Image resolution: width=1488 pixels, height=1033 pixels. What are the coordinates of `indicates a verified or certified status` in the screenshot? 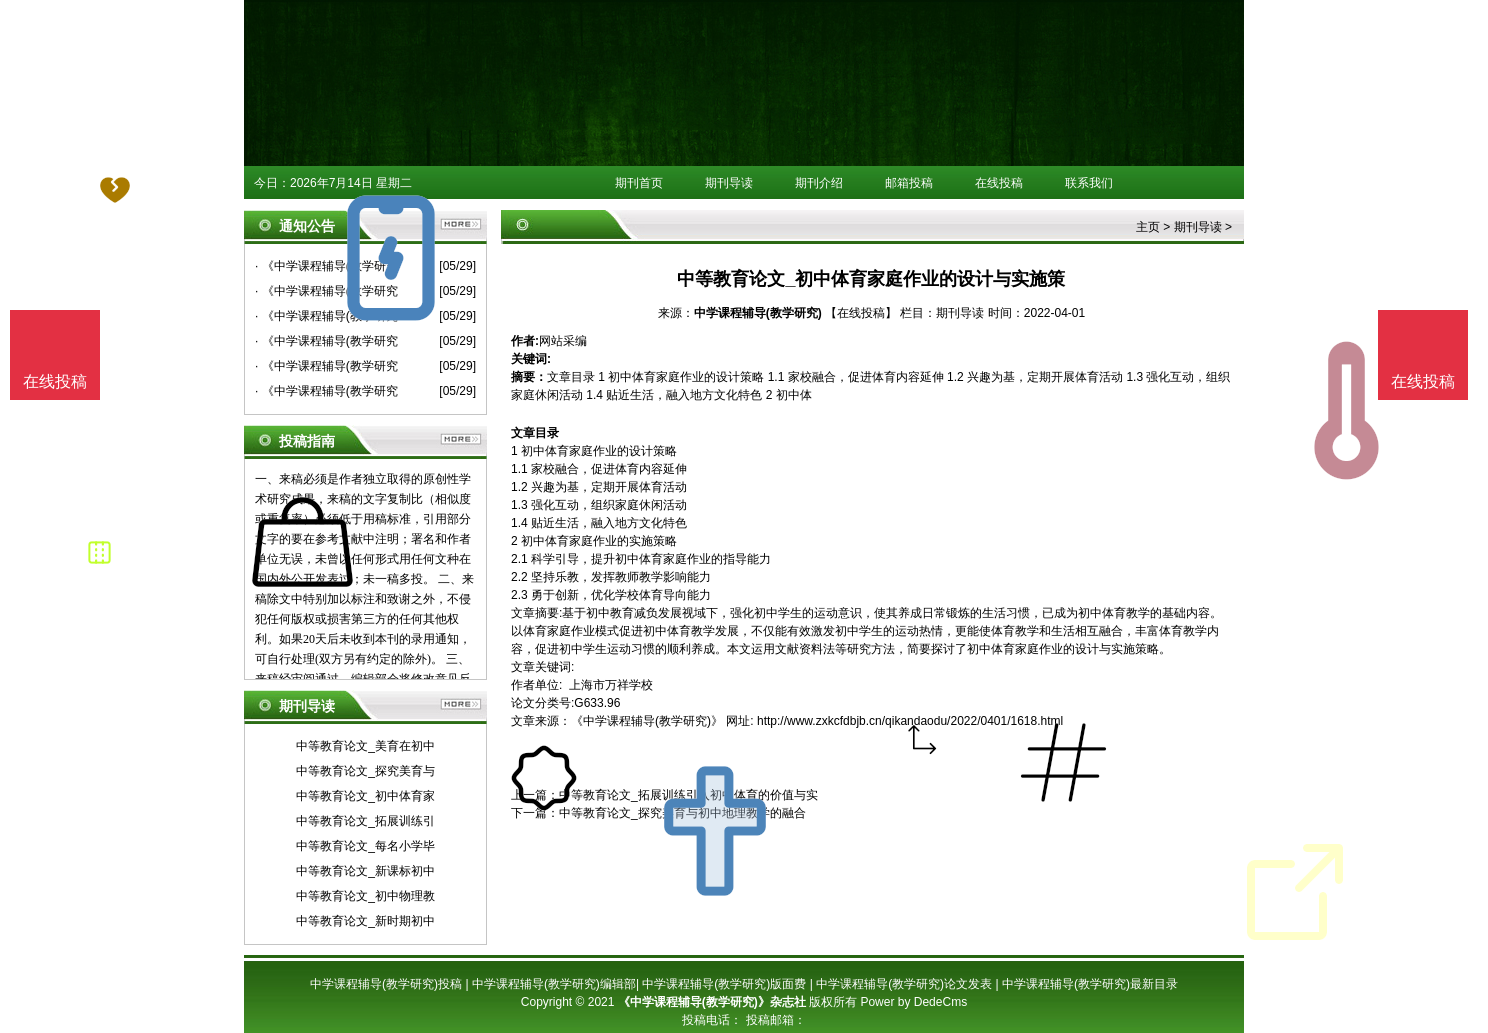 It's located at (544, 778).